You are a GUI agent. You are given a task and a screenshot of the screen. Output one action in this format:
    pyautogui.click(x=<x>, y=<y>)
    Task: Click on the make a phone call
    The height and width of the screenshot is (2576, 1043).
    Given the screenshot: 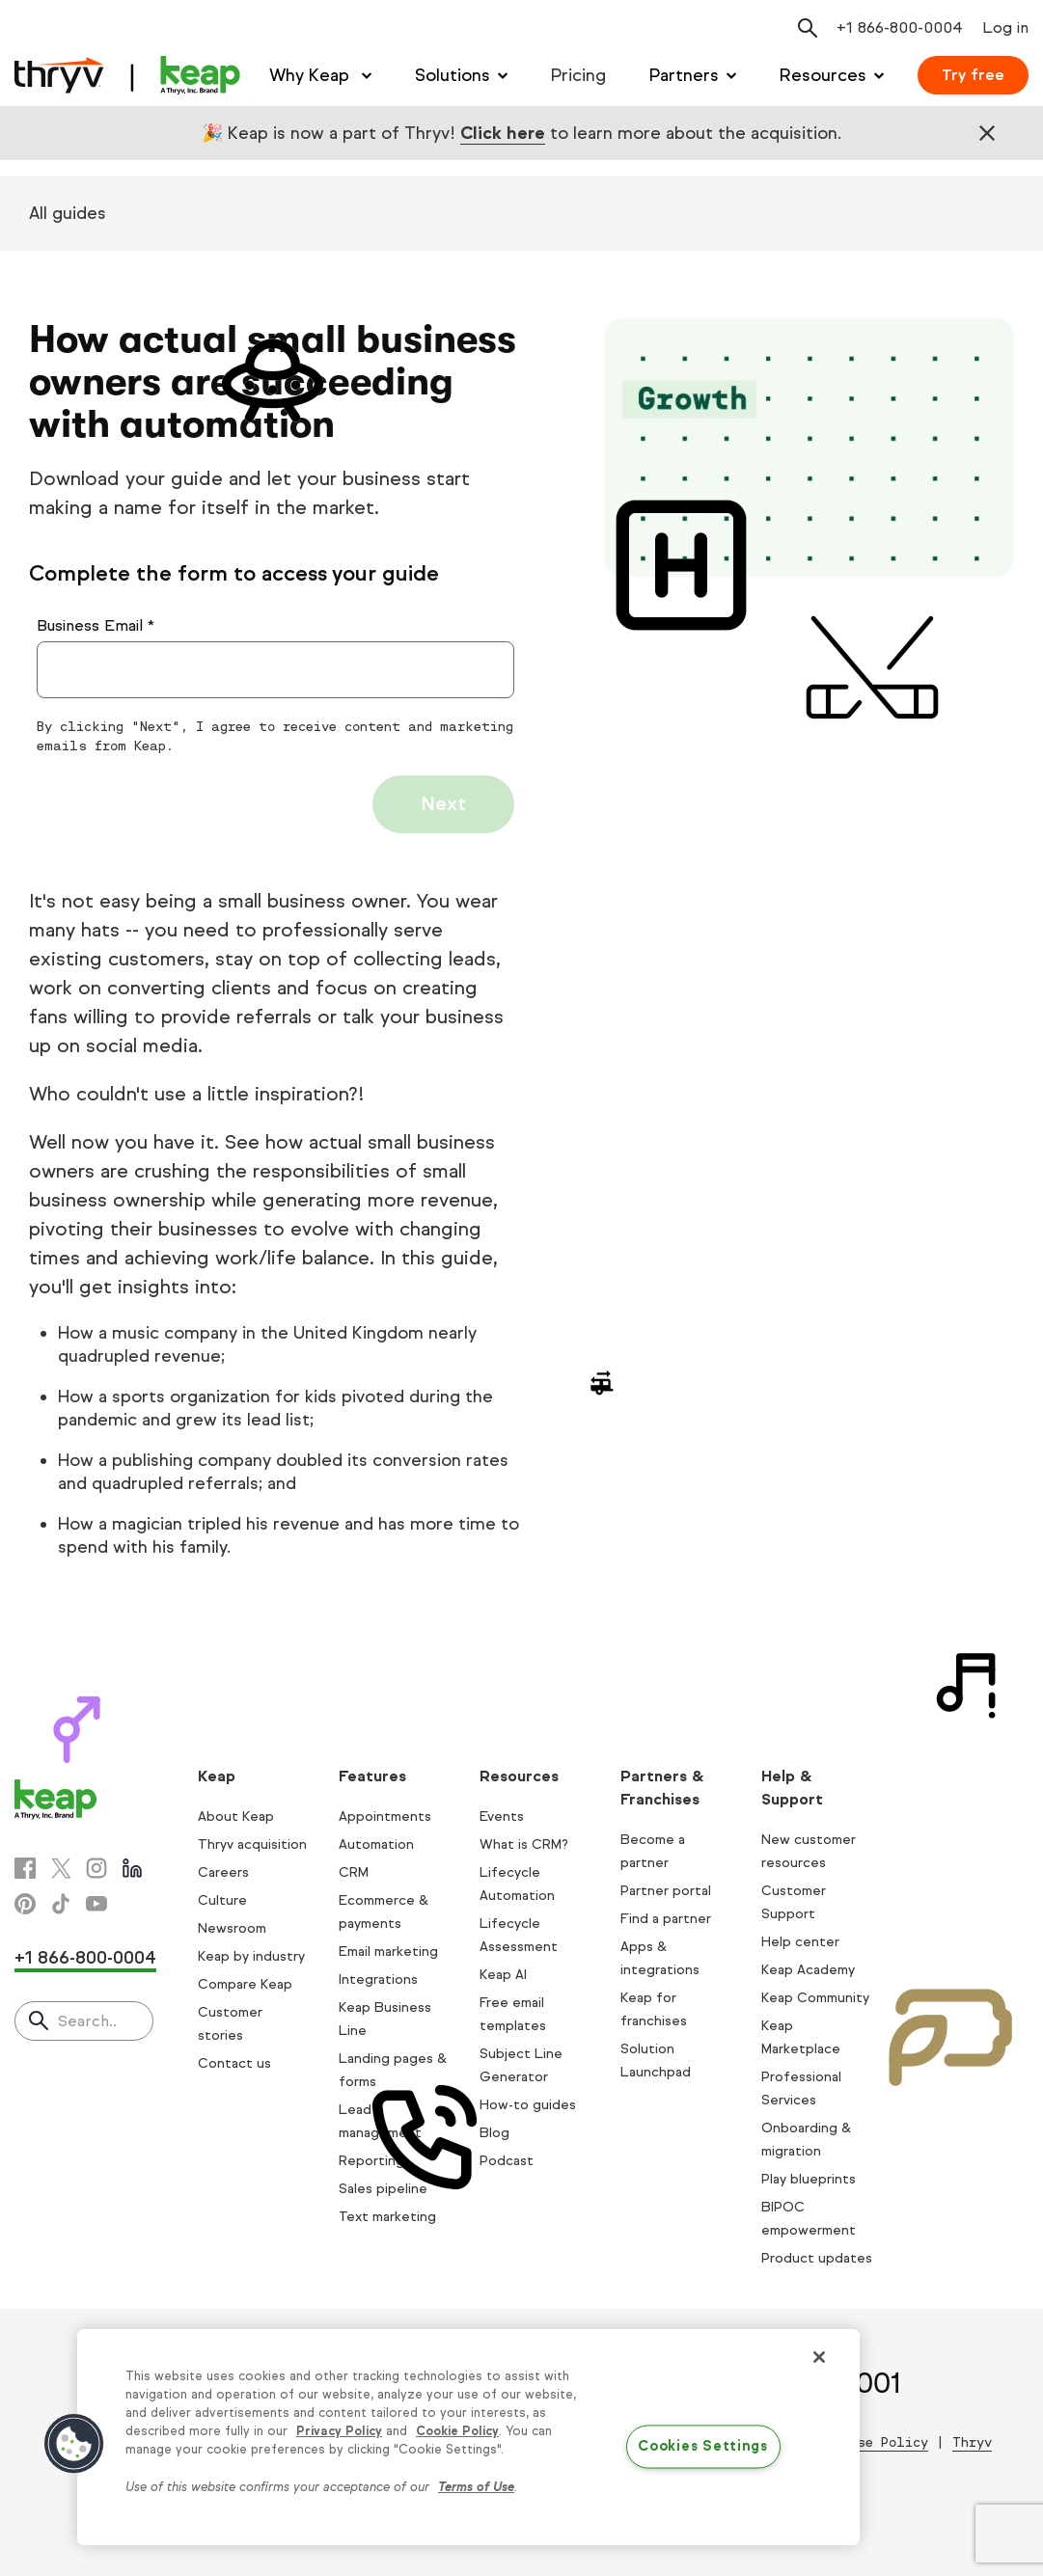 What is the action you would take?
    pyautogui.click(x=425, y=2137)
    